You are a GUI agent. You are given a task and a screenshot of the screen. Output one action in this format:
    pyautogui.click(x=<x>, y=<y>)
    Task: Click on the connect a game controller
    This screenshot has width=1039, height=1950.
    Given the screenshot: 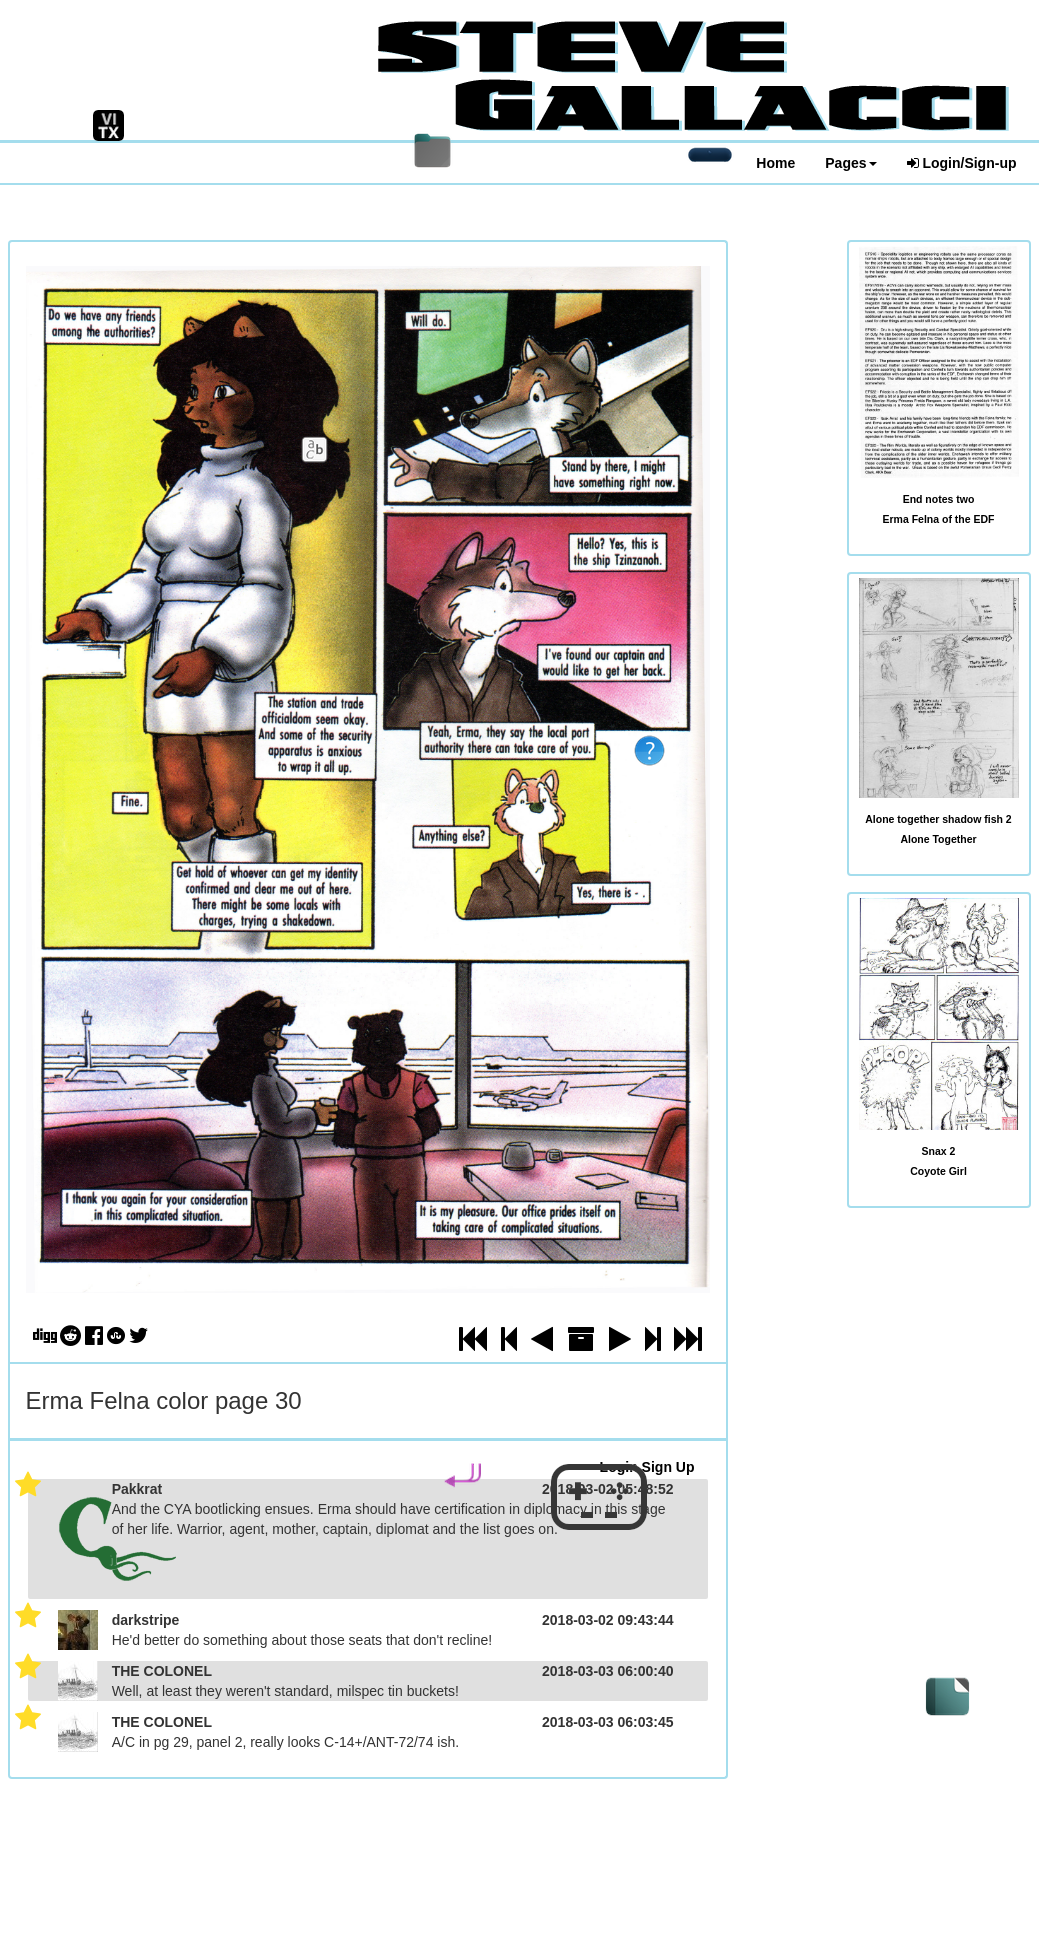 What is the action you would take?
    pyautogui.click(x=599, y=1500)
    